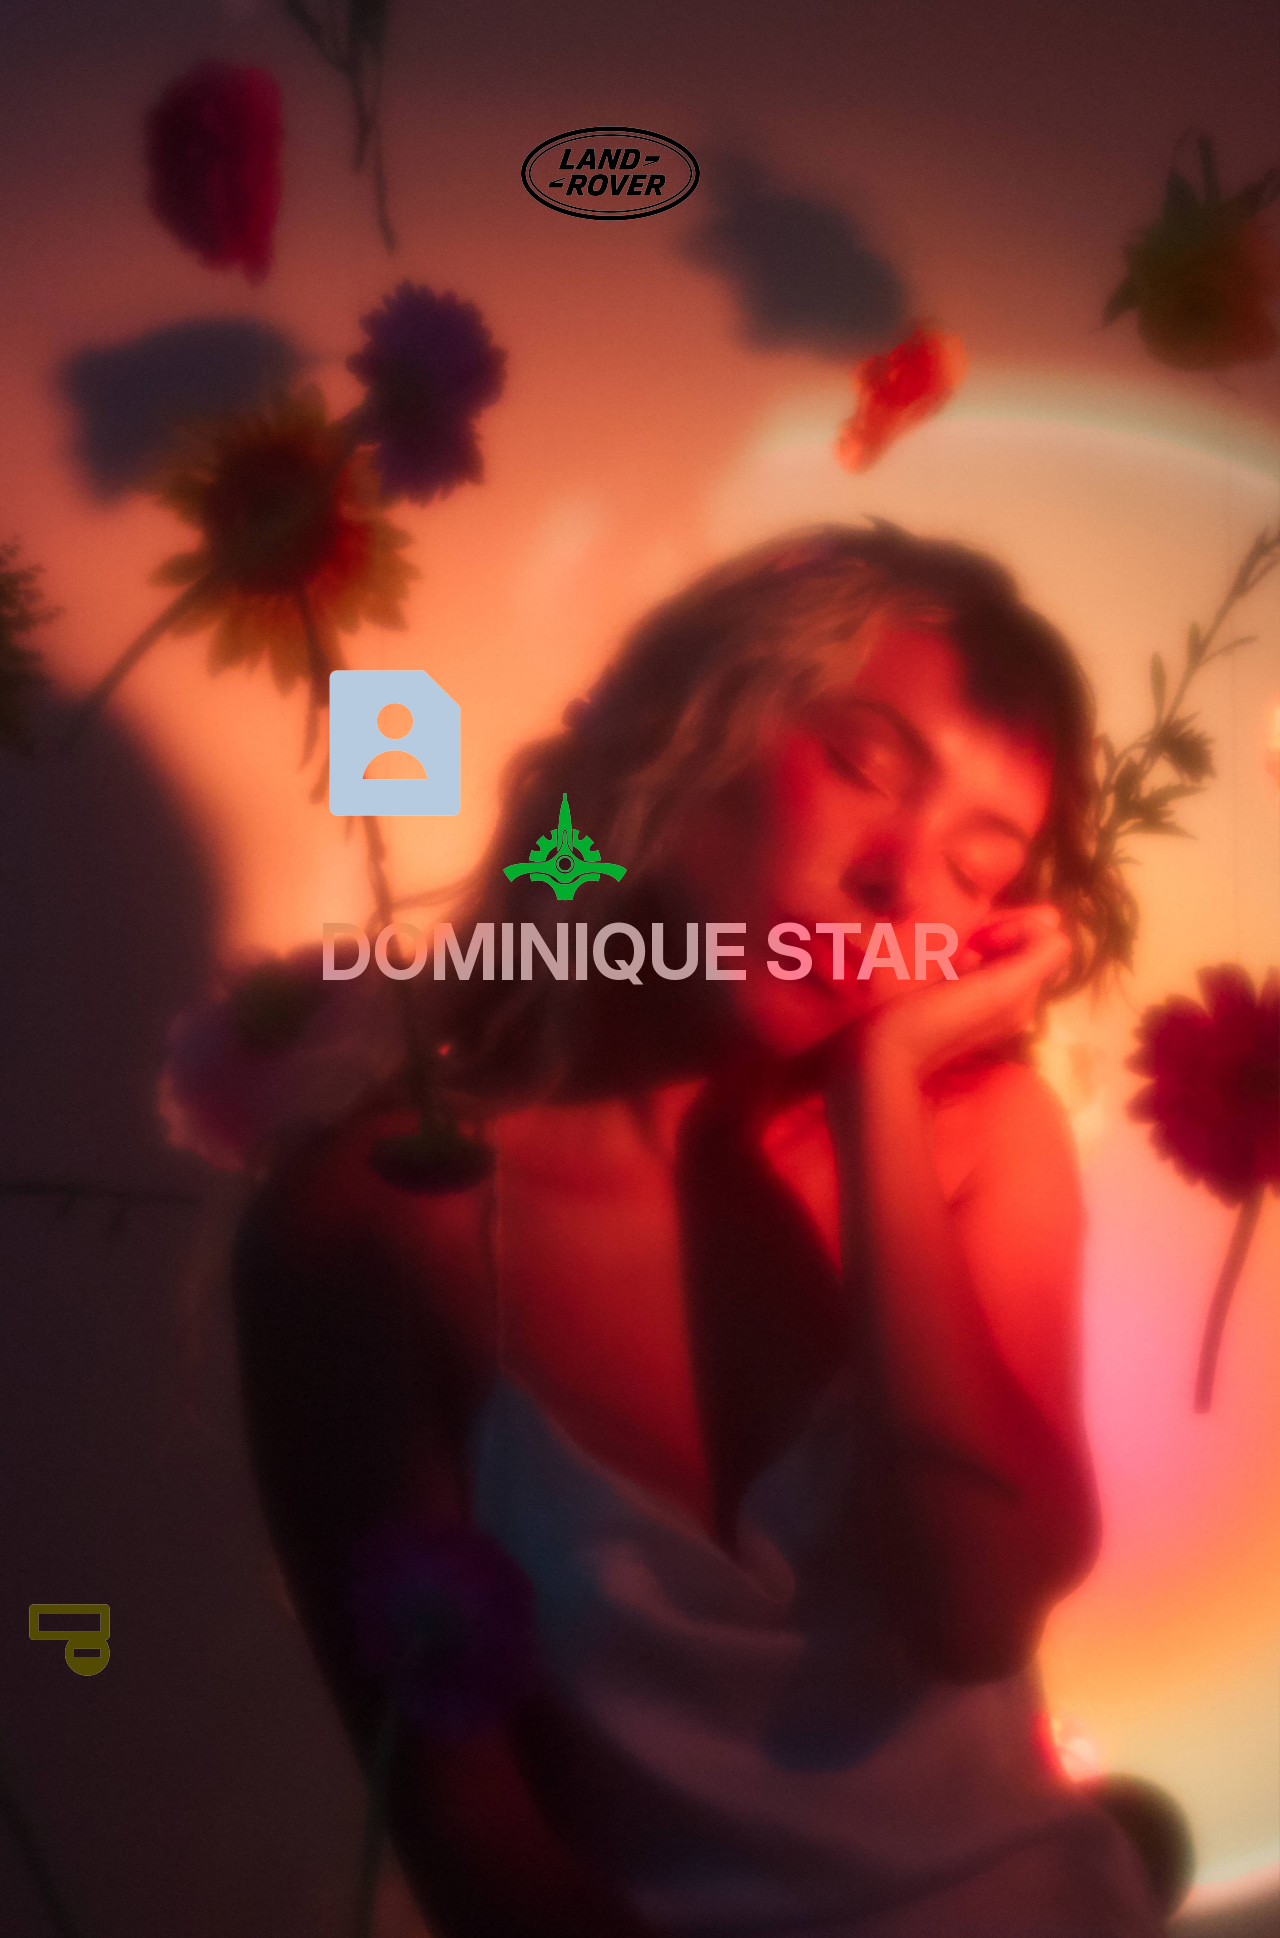 The height and width of the screenshot is (1938, 1280). What do you see at coordinates (565, 847) in the screenshot?
I see `galactic senate logo from star wars` at bounding box center [565, 847].